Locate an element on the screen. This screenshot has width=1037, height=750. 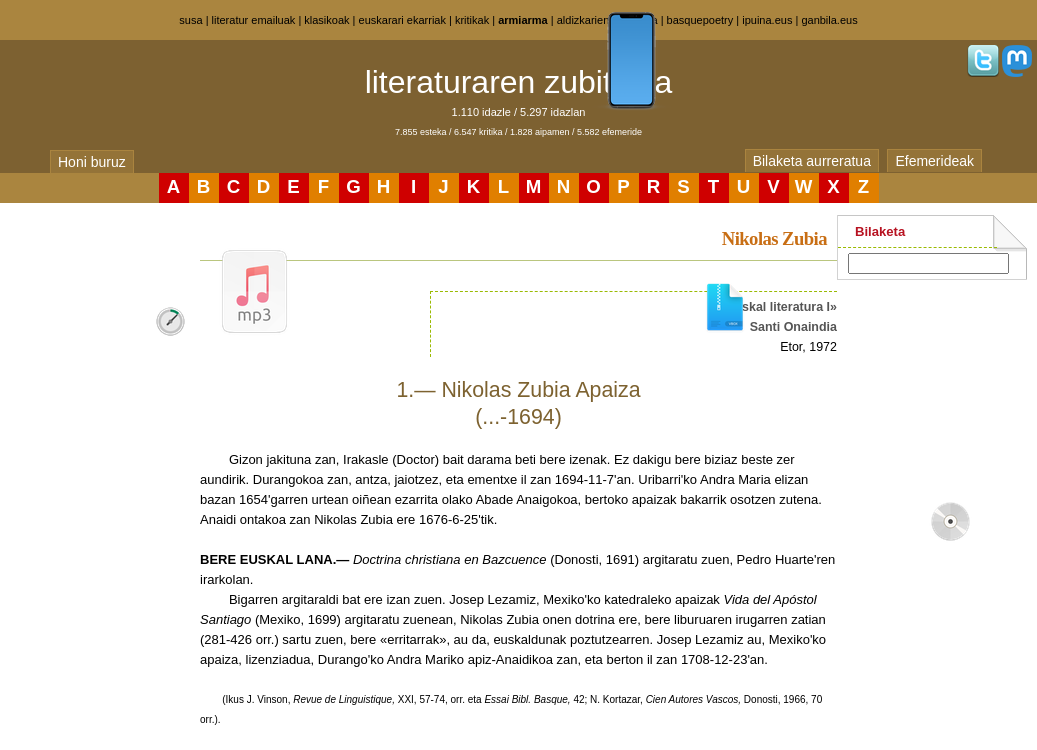
an mp3 audio file is located at coordinates (254, 291).